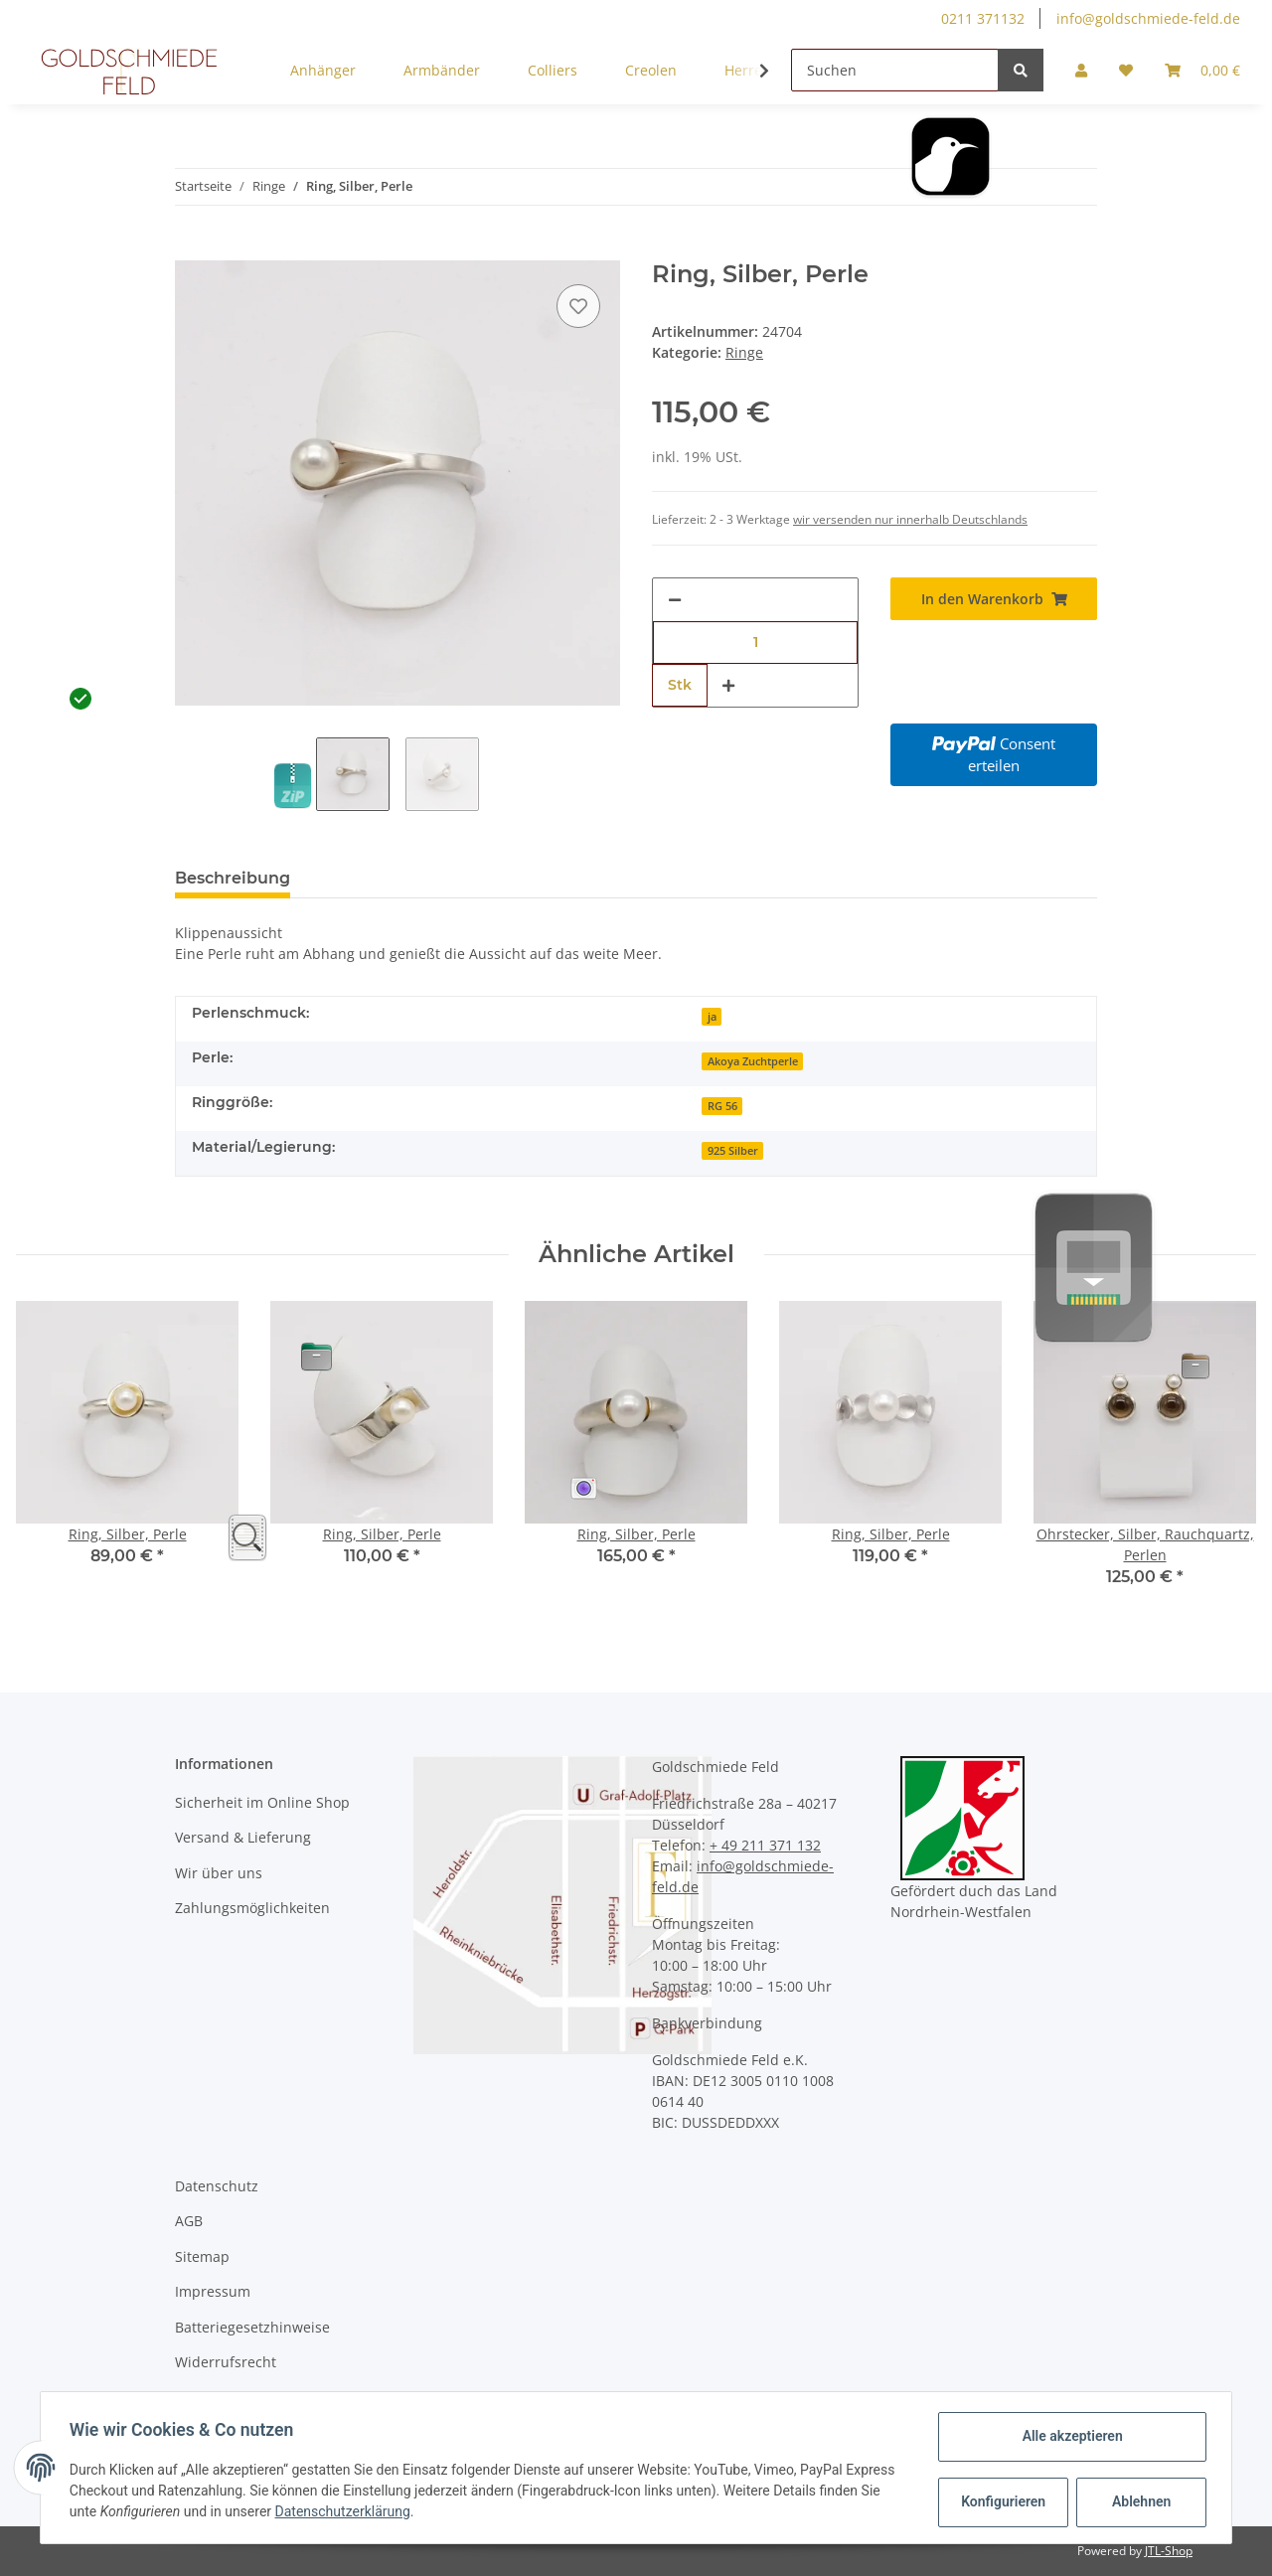 The width and height of the screenshot is (1272, 2576). I want to click on open the system logs application, so click(247, 1537).